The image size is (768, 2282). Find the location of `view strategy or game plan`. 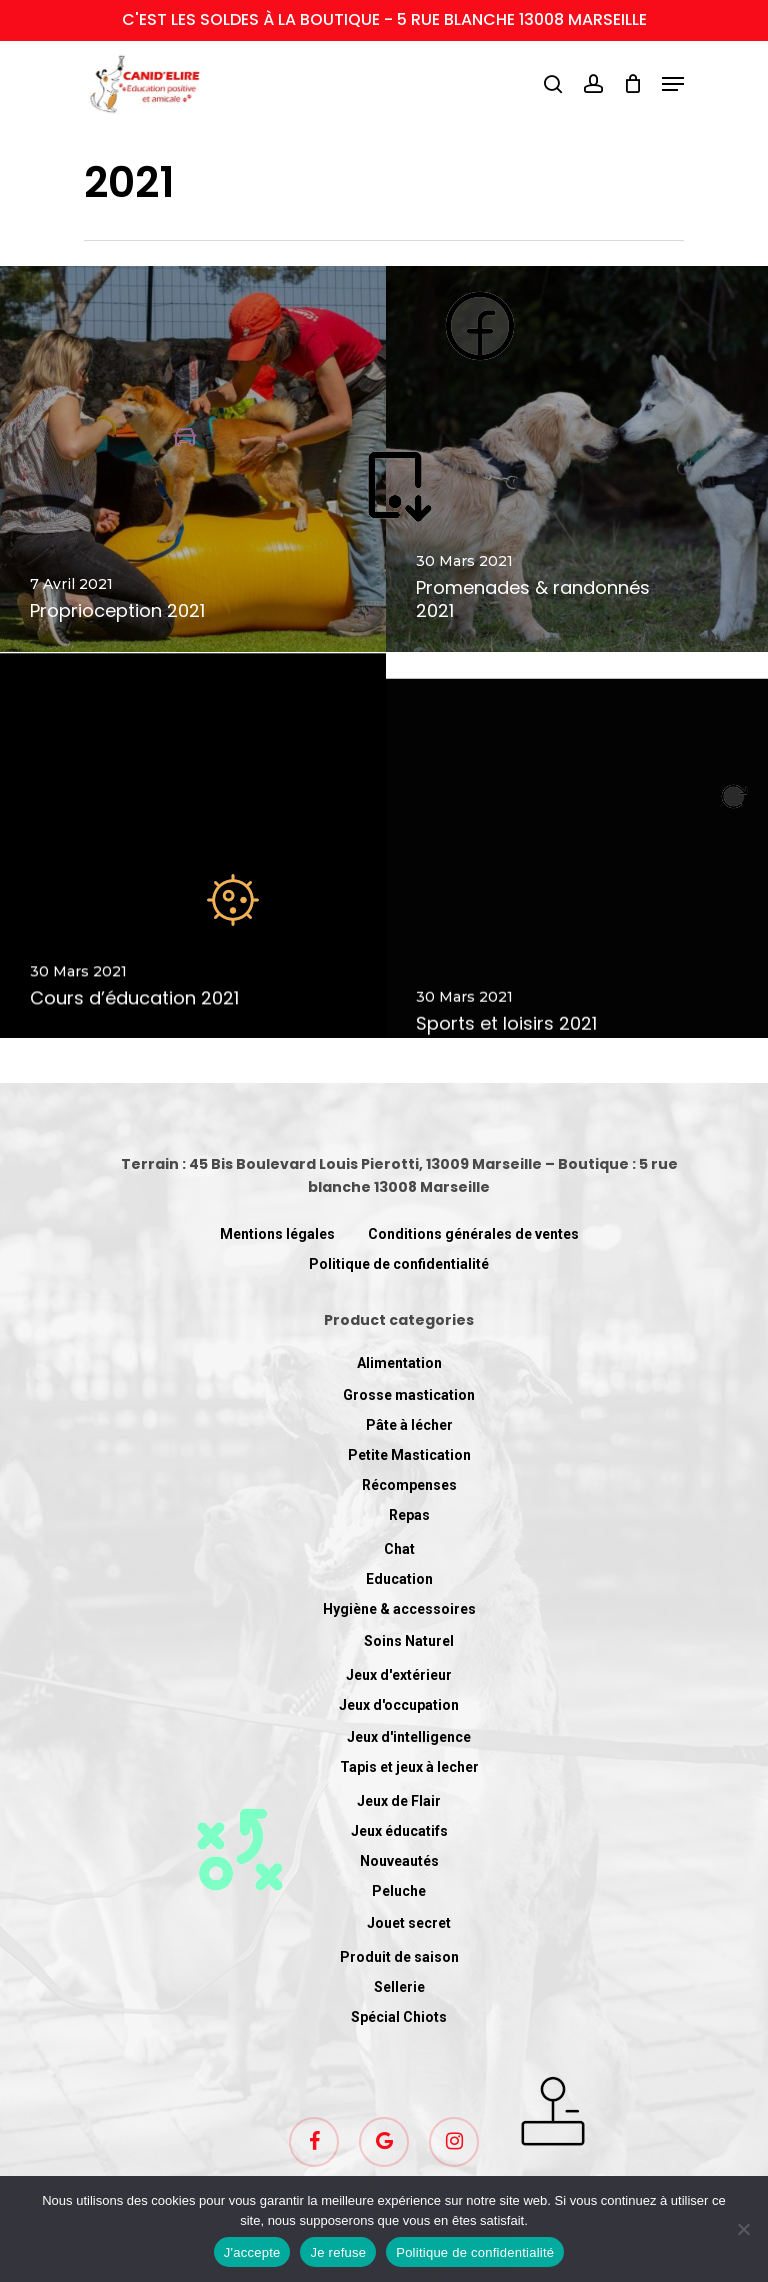

view strategy or game plan is located at coordinates (236, 1849).